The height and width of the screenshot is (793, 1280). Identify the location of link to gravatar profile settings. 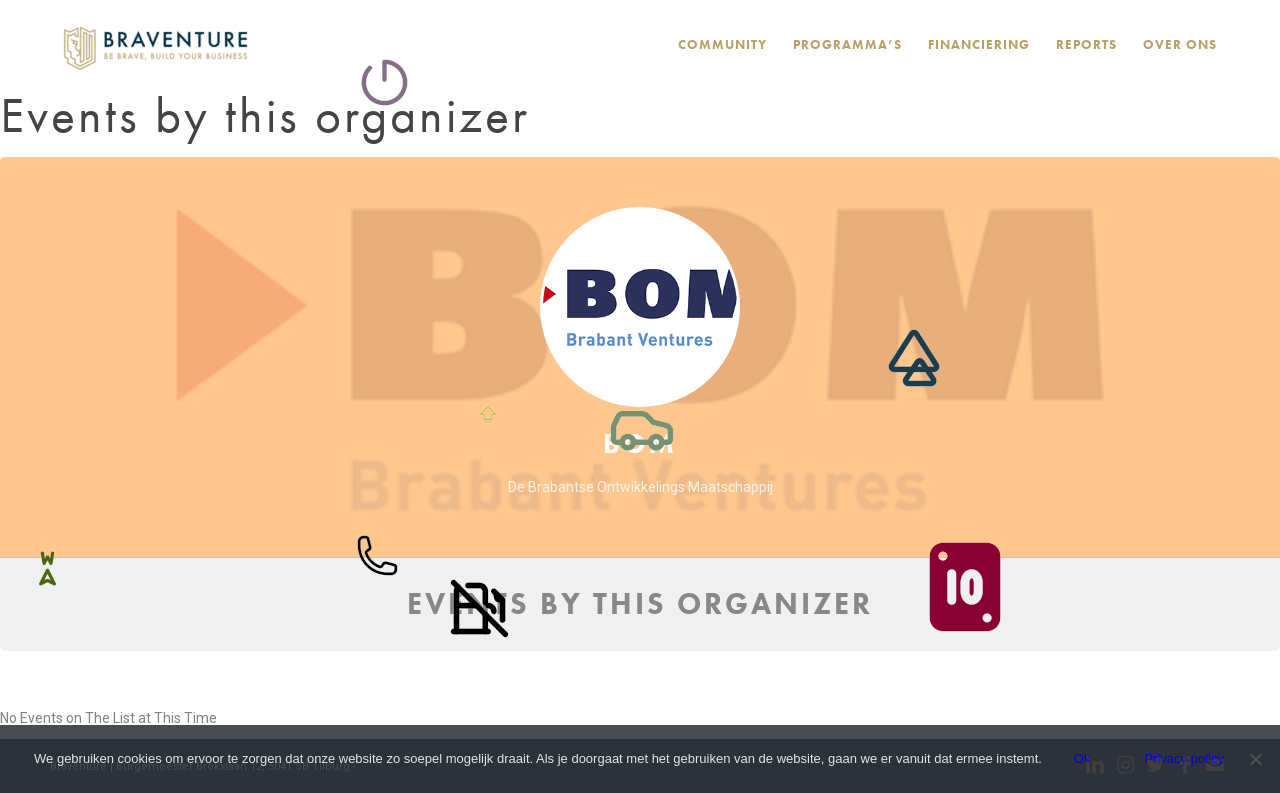
(384, 82).